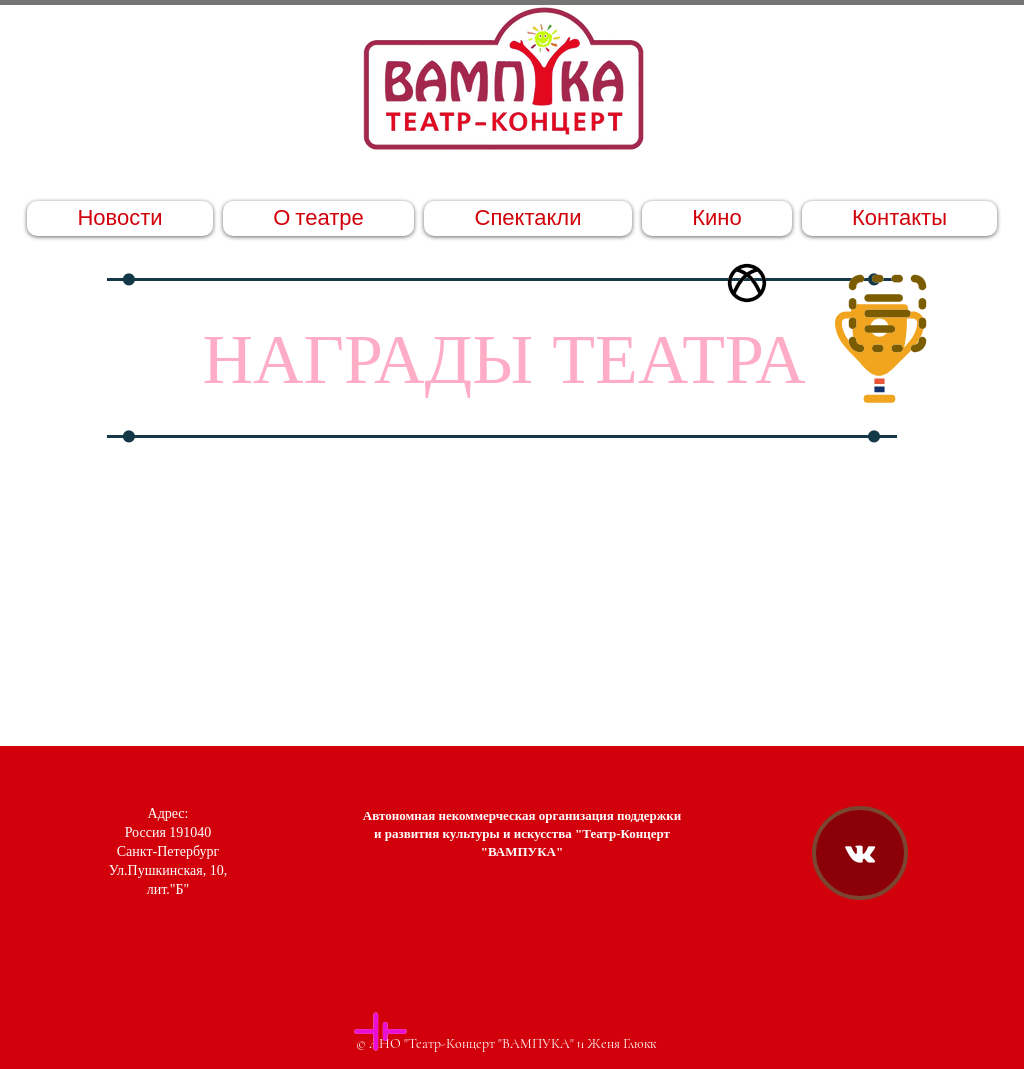  What do you see at coordinates (380, 1031) in the screenshot?
I see `represents a battery or power cell in a circuit diagram` at bounding box center [380, 1031].